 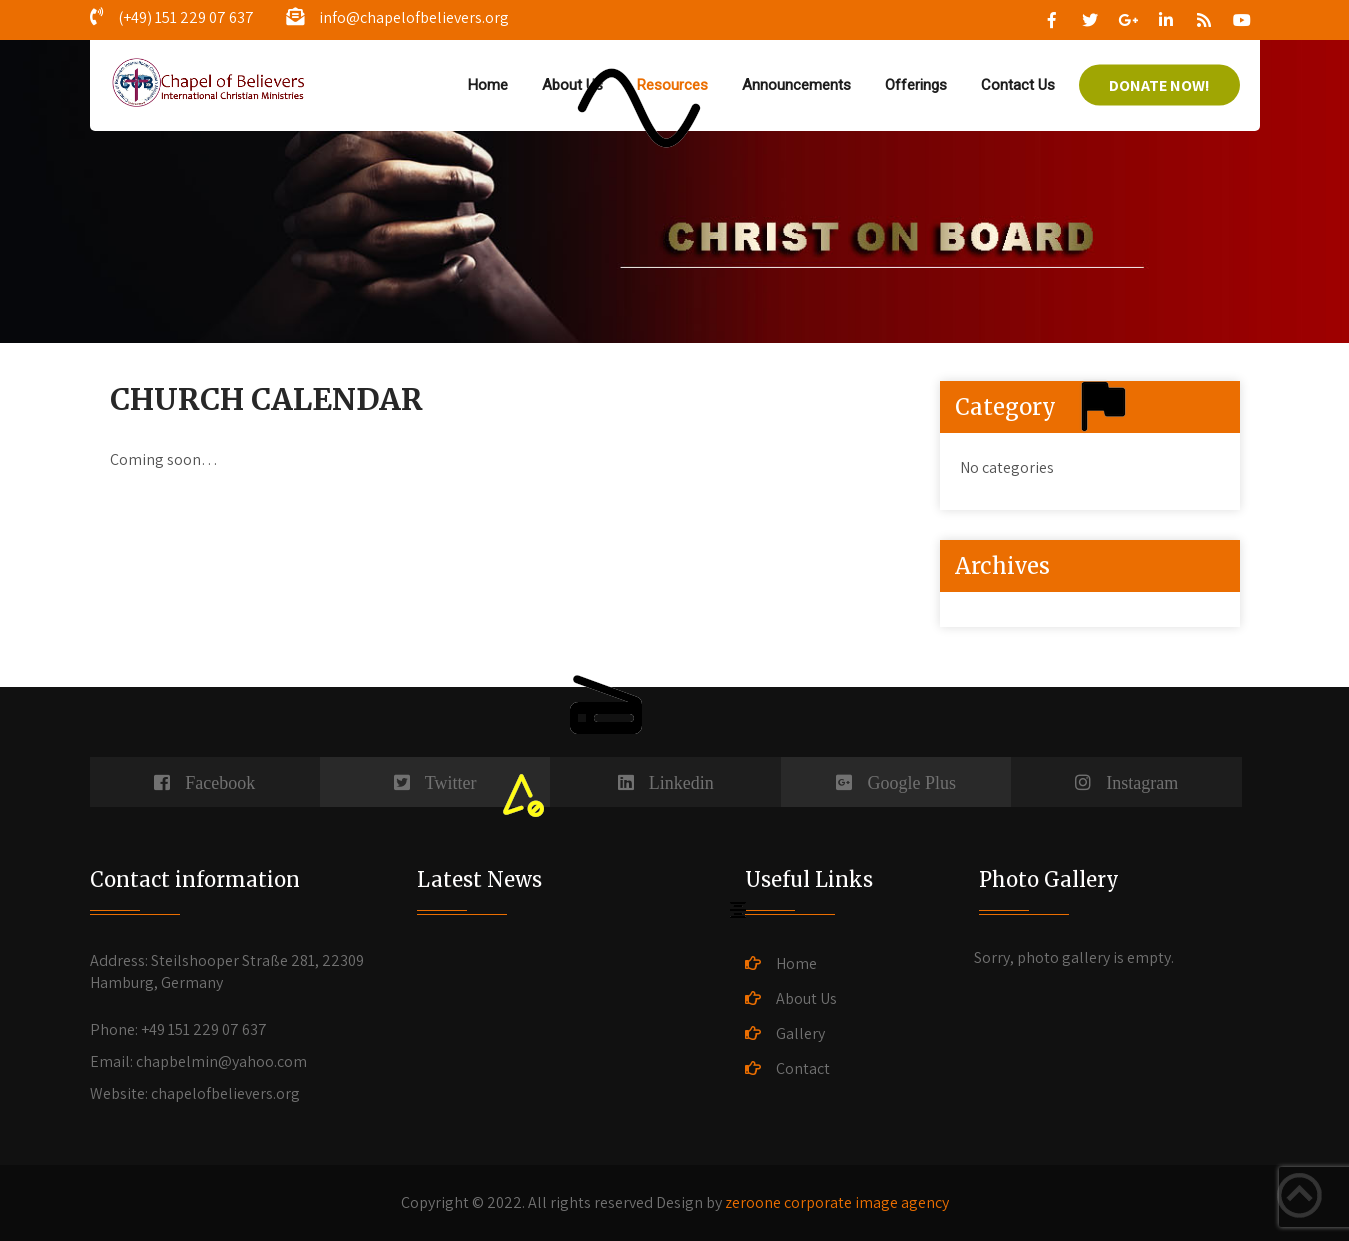 I want to click on indicates audio or sound wave settings, so click(x=639, y=108).